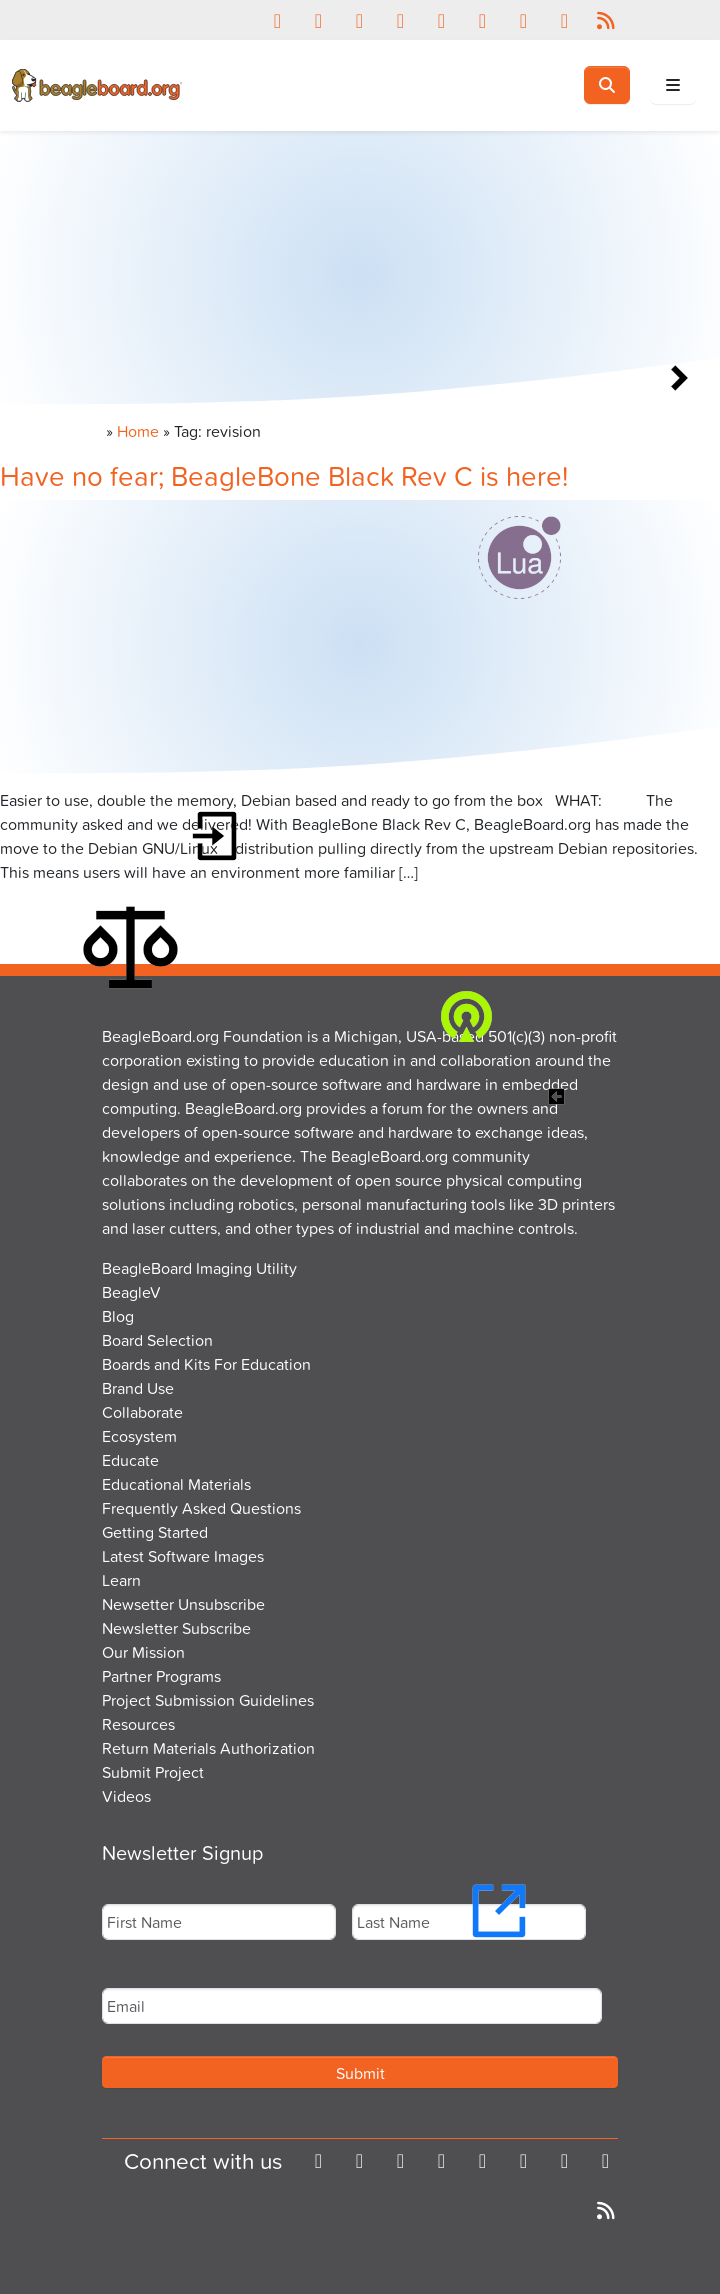  Describe the element at coordinates (499, 1911) in the screenshot. I see `open link in a new window or tab` at that location.